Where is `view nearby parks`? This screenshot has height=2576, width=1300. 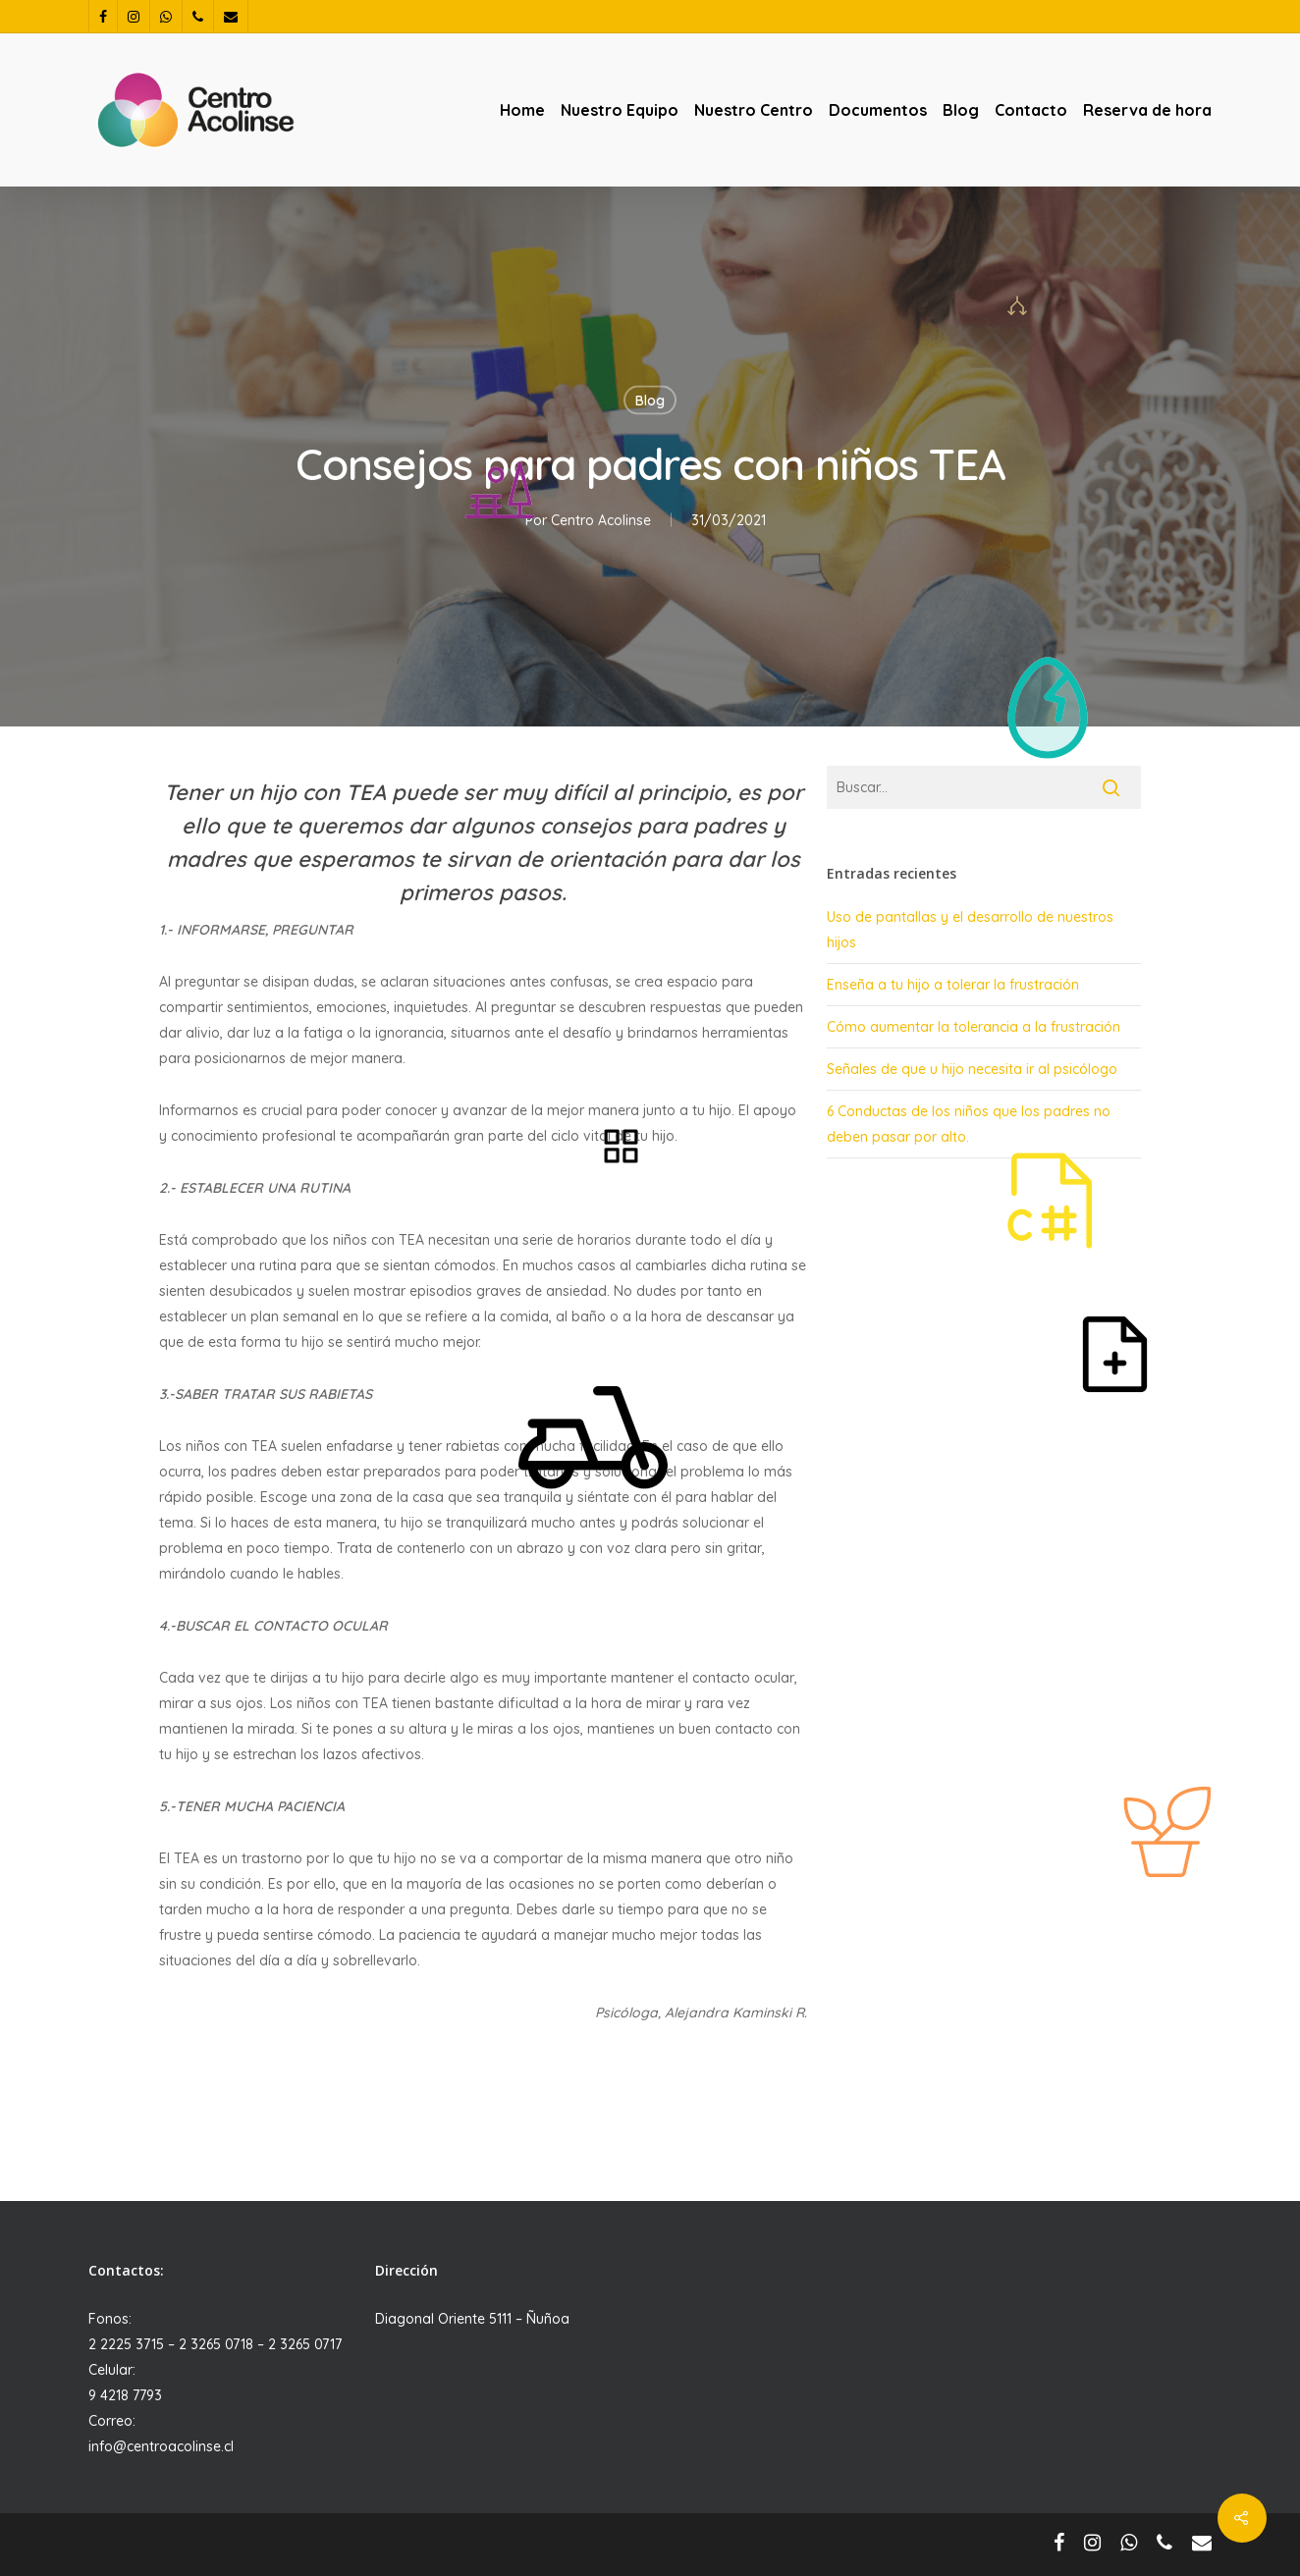
view nearby parks is located at coordinates (500, 494).